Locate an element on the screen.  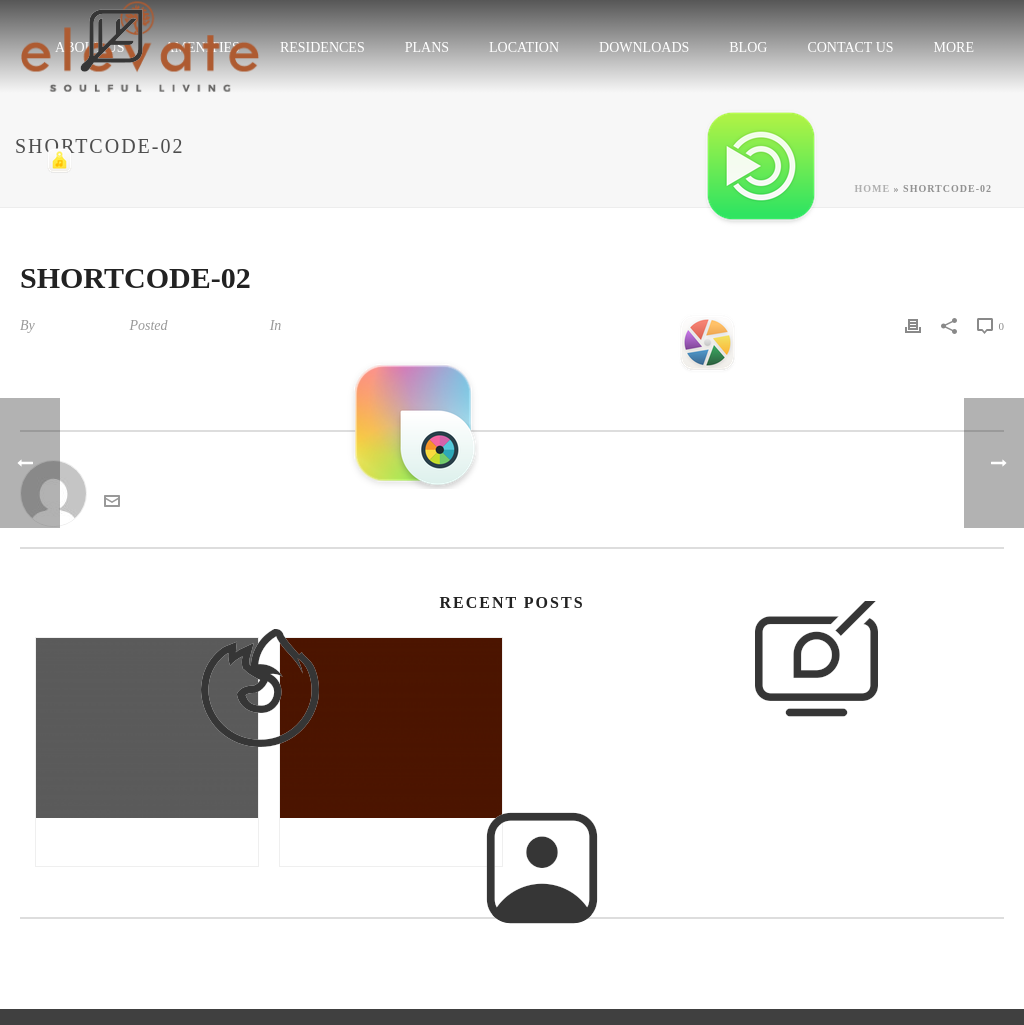
open the mate desktop environment app is located at coordinates (761, 166).